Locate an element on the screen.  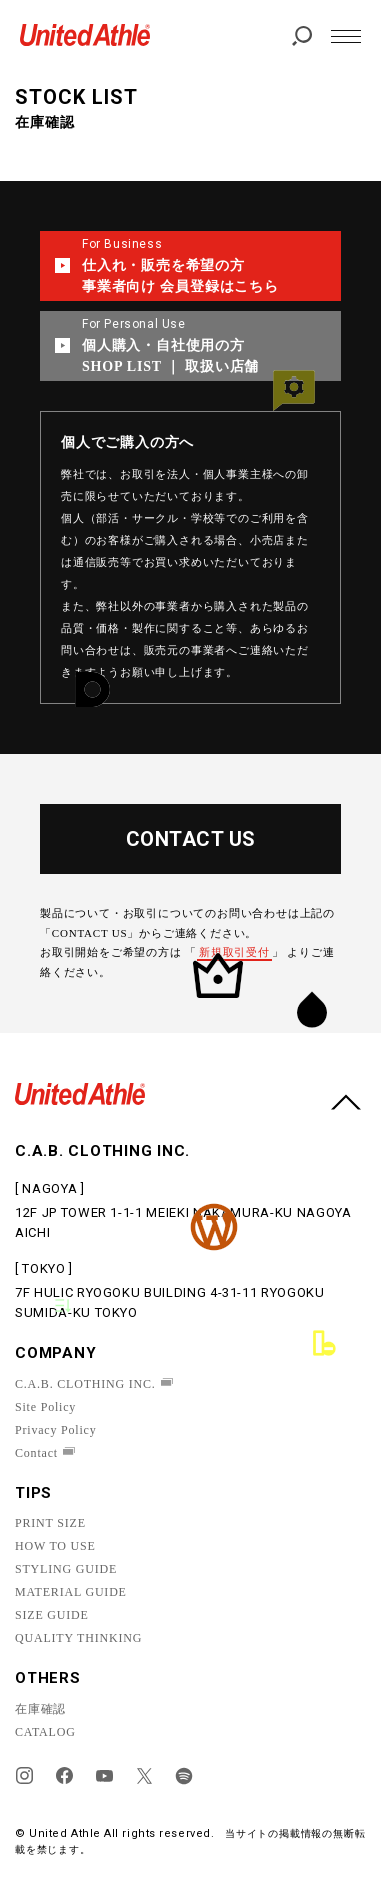
sort items in descending order is located at coordinates (62, 1305).